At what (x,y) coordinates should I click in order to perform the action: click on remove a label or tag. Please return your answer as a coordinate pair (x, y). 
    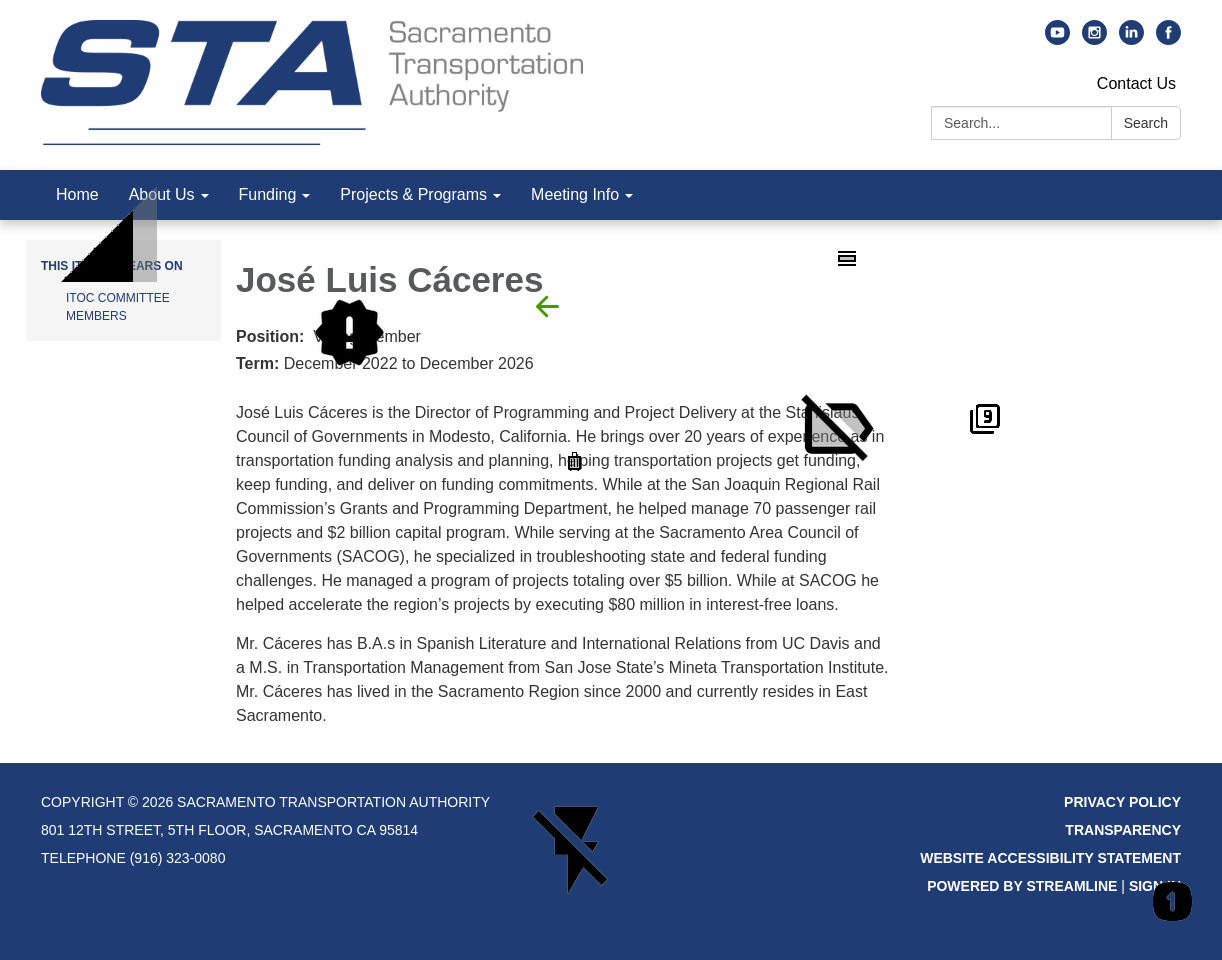
    Looking at the image, I should click on (837, 428).